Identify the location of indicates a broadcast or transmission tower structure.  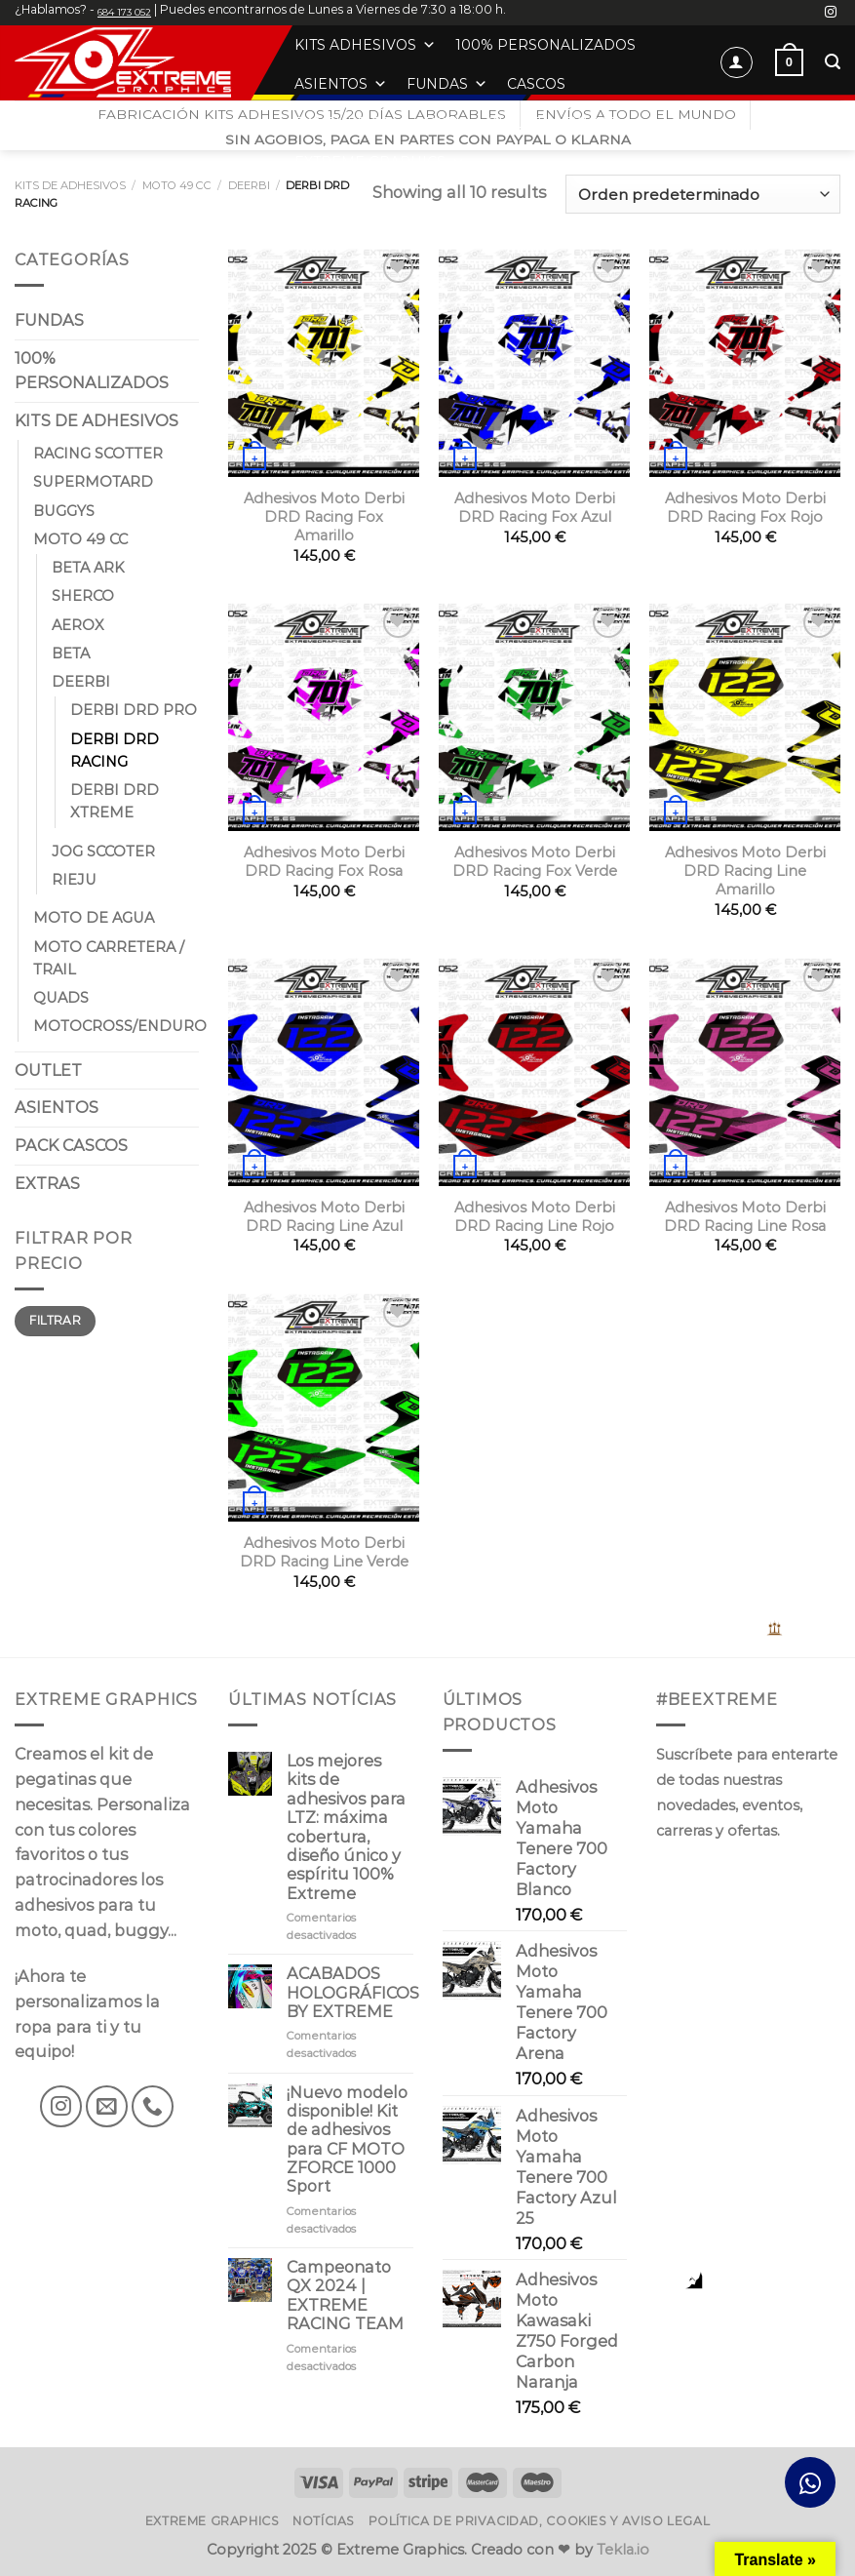
(774, 1627).